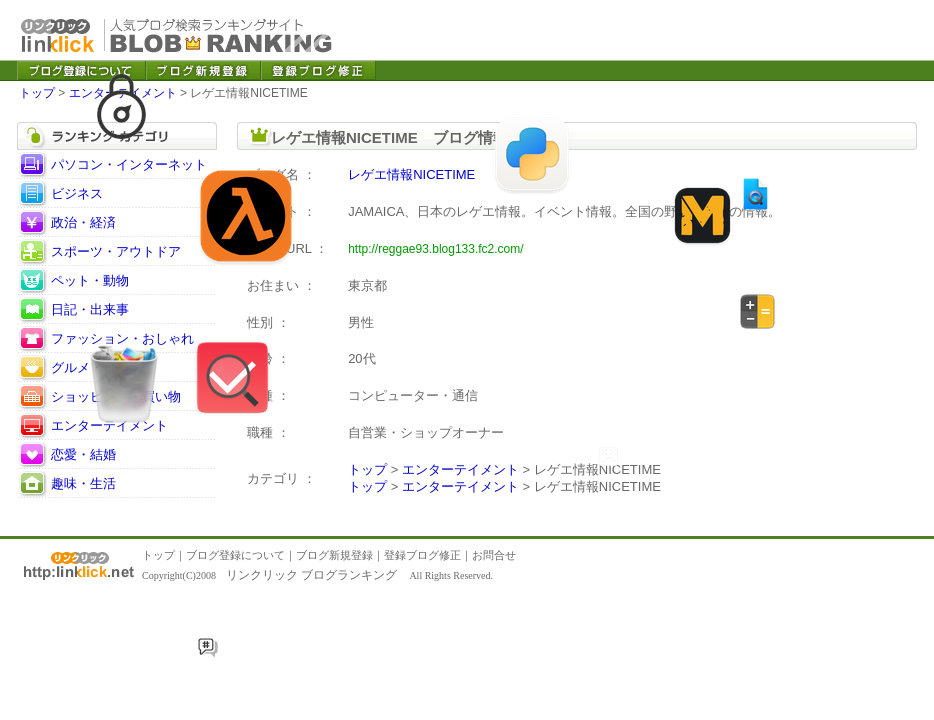 The width and height of the screenshot is (934, 720). Describe the element at coordinates (755, 194) in the screenshot. I see `a generic video file` at that location.